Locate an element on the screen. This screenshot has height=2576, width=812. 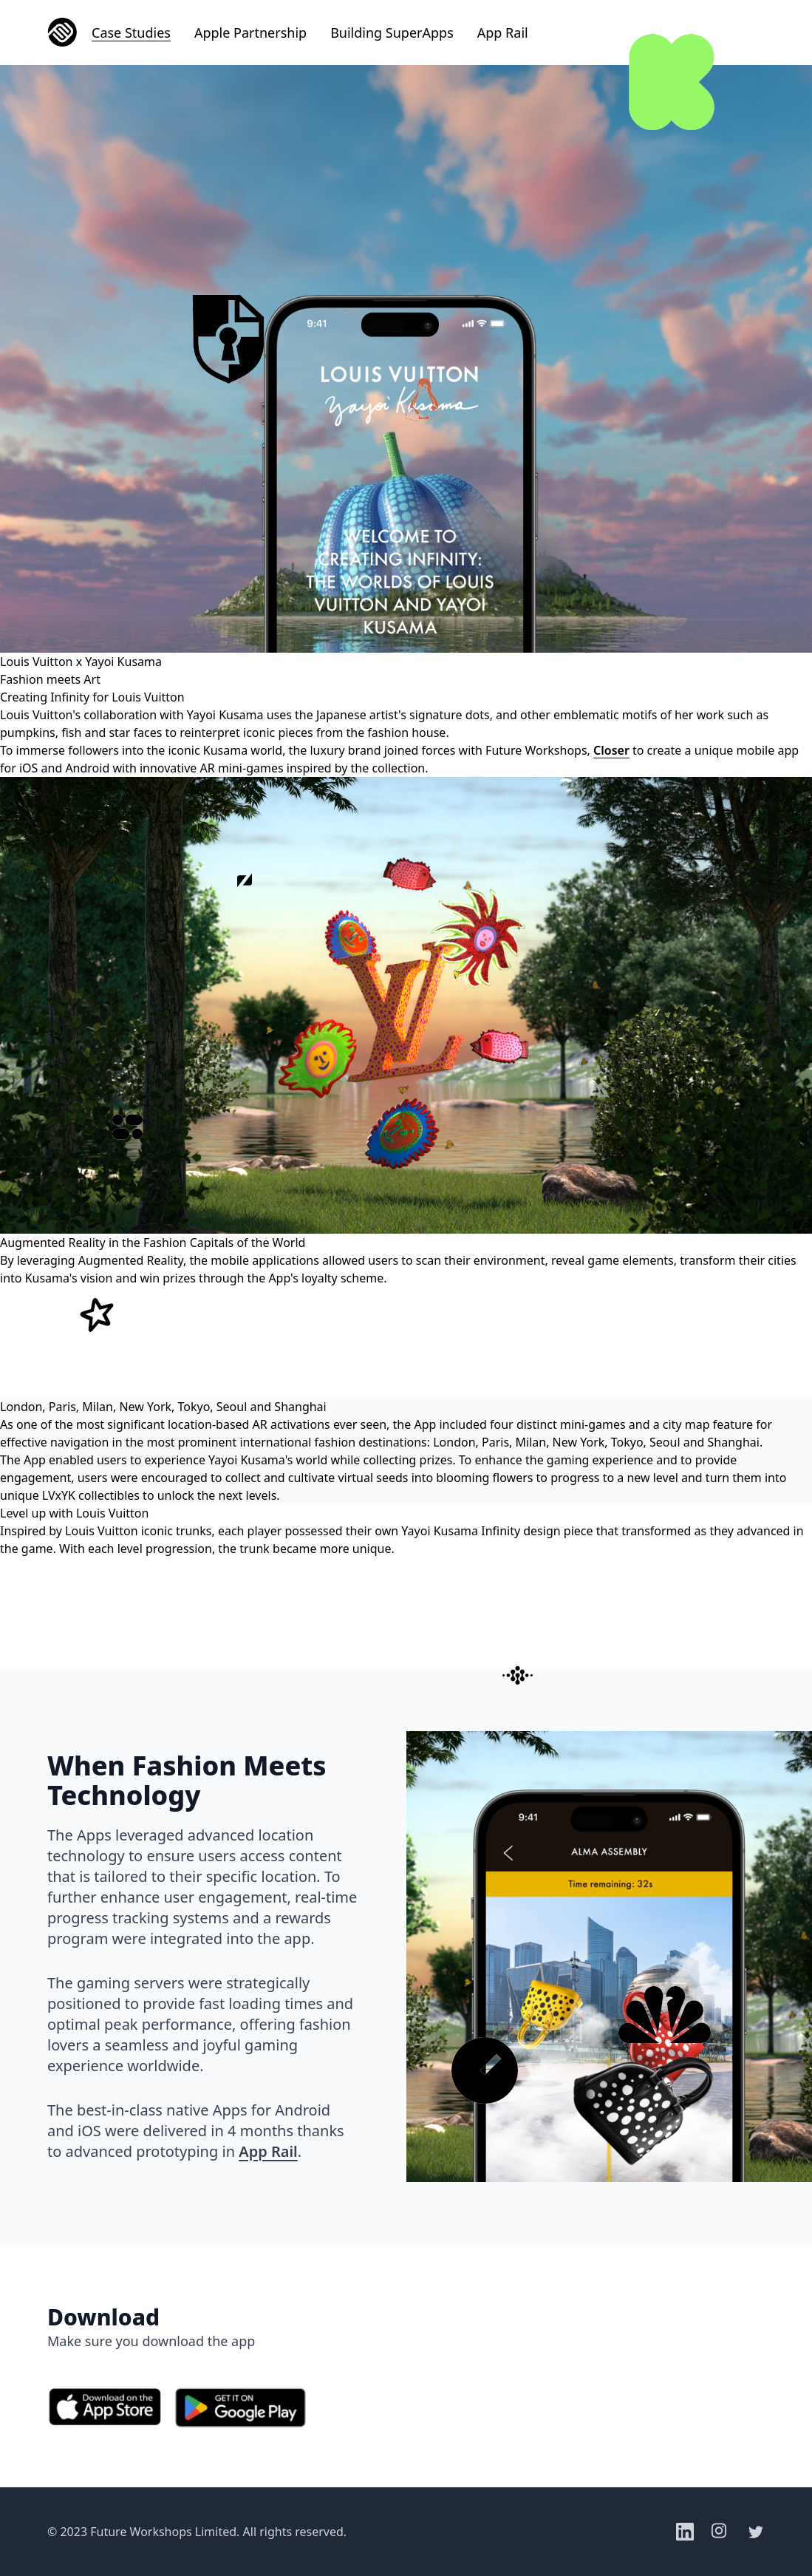
NBC network branding or logo is located at coordinates (664, 2014).